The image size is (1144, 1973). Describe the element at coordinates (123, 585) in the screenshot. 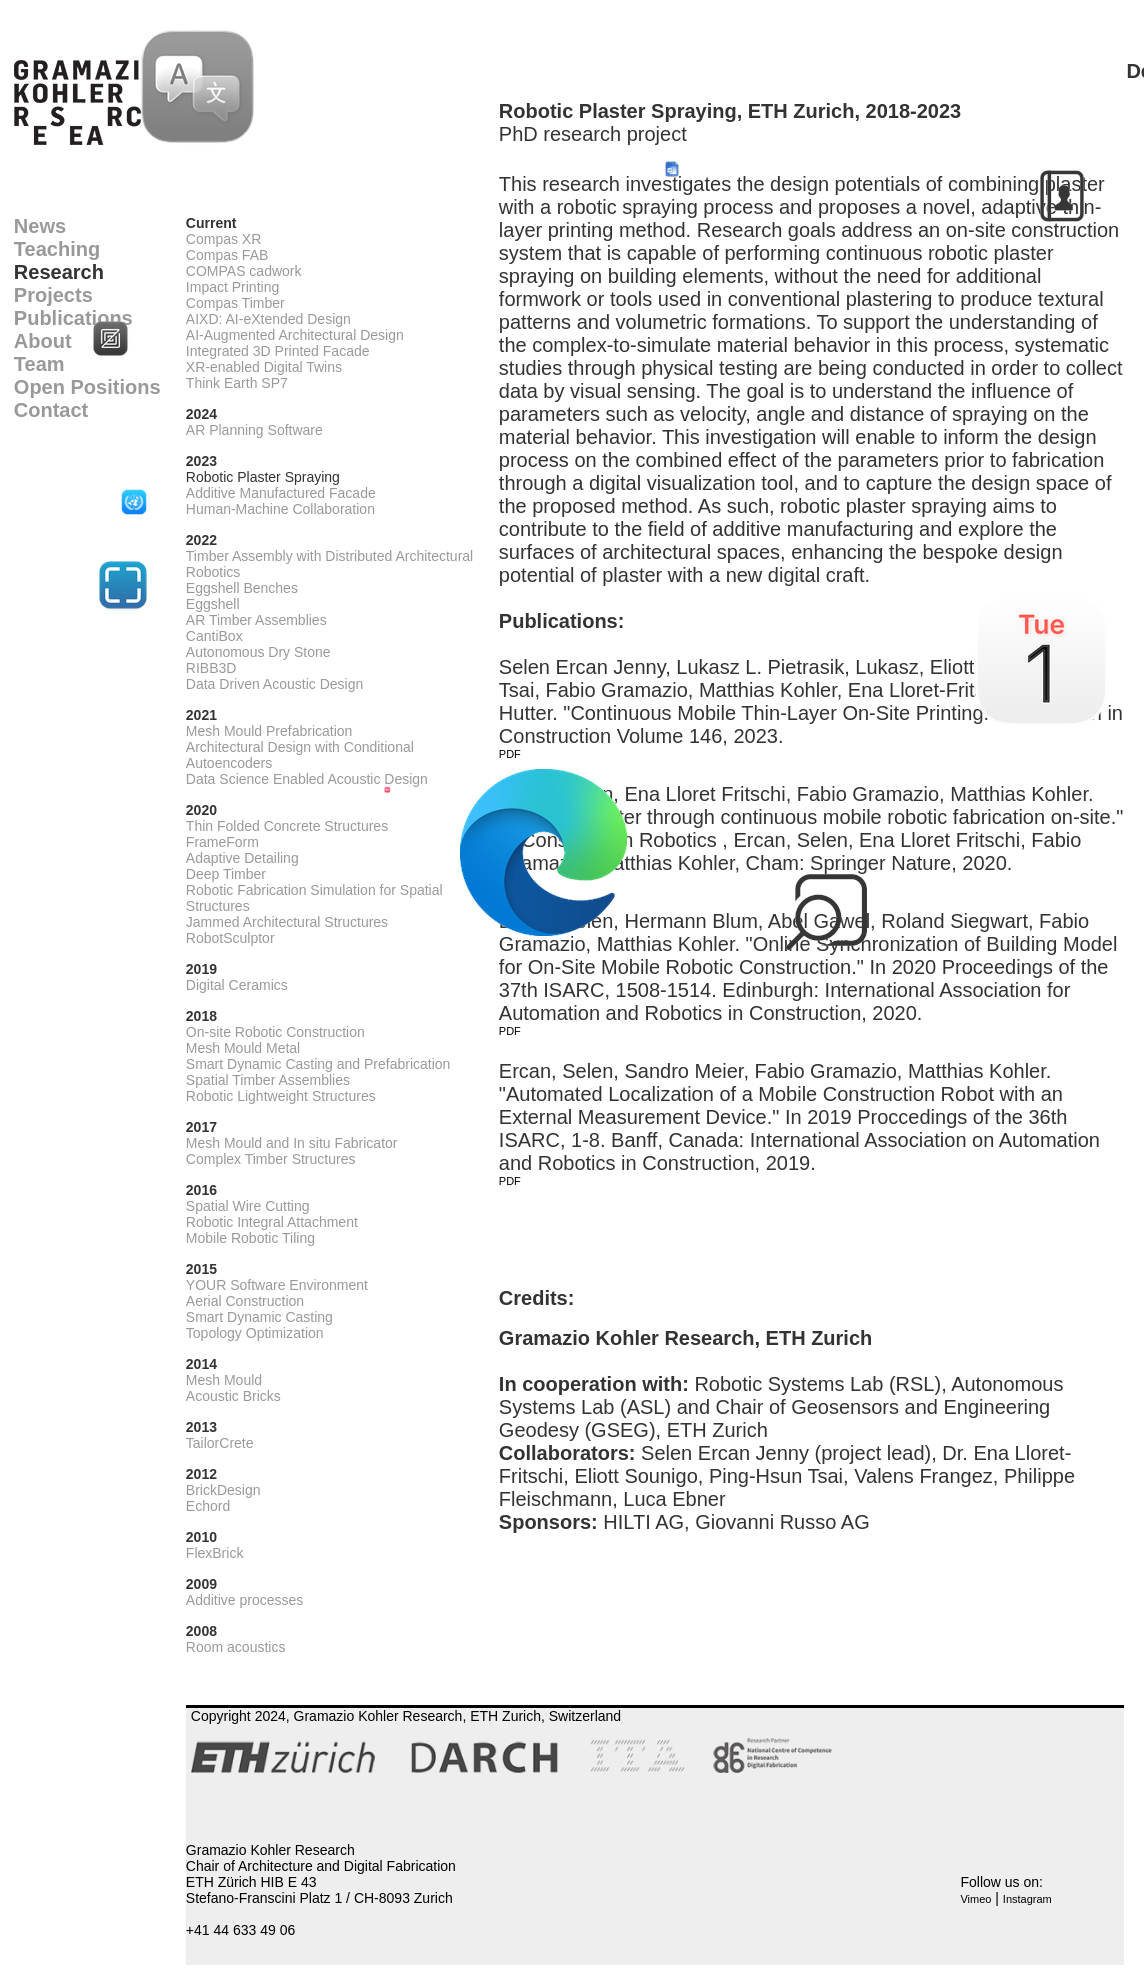

I see `configure hot corners settings` at that location.